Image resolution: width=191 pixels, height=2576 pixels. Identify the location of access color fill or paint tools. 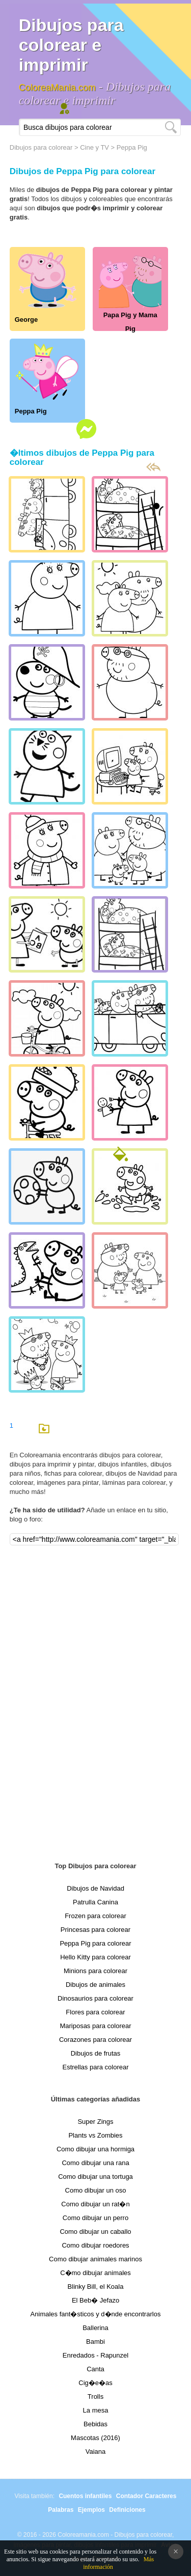
(120, 1154).